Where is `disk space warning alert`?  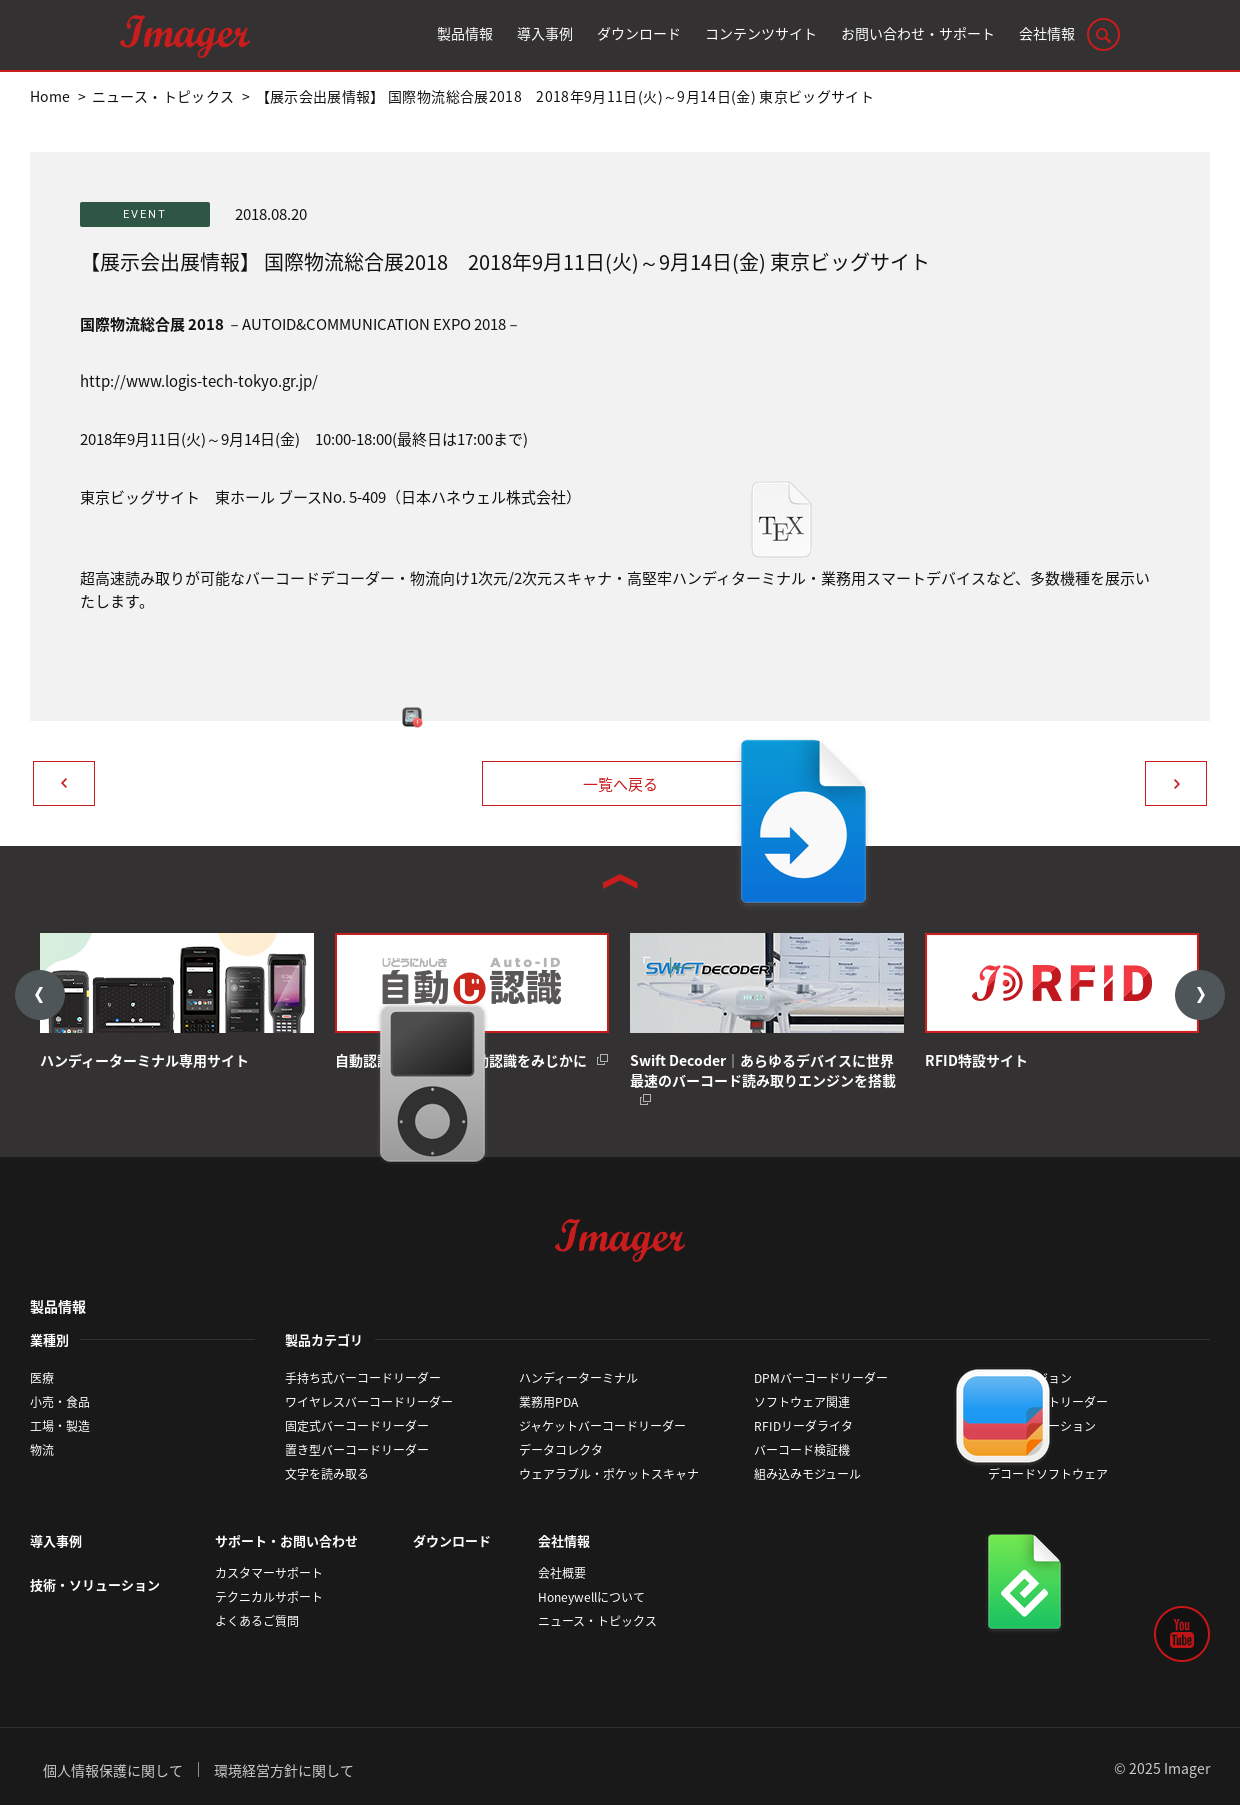
disk space warning alert is located at coordinates (412, 717).